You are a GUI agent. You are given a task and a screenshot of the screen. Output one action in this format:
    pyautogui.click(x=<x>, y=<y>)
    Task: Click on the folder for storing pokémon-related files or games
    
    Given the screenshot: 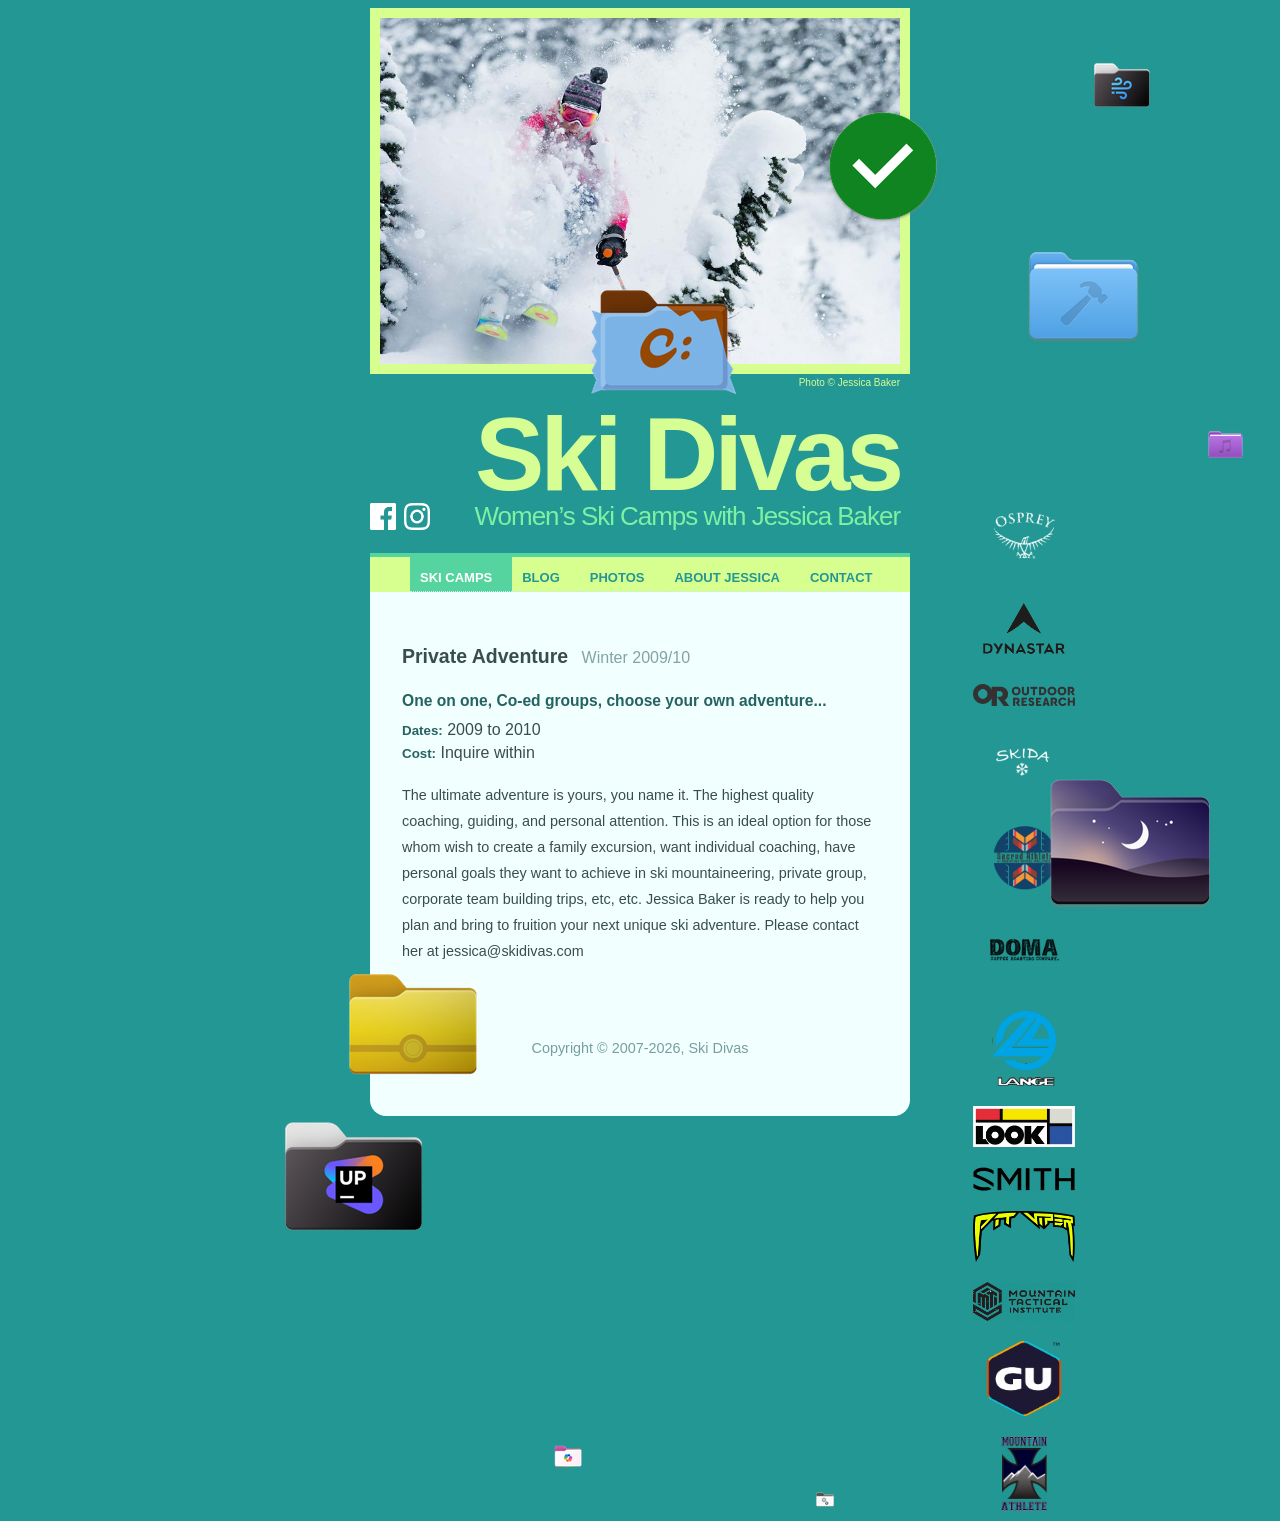 What is the action you would take?
    pyautogui.click(x=412, y=1027)
    